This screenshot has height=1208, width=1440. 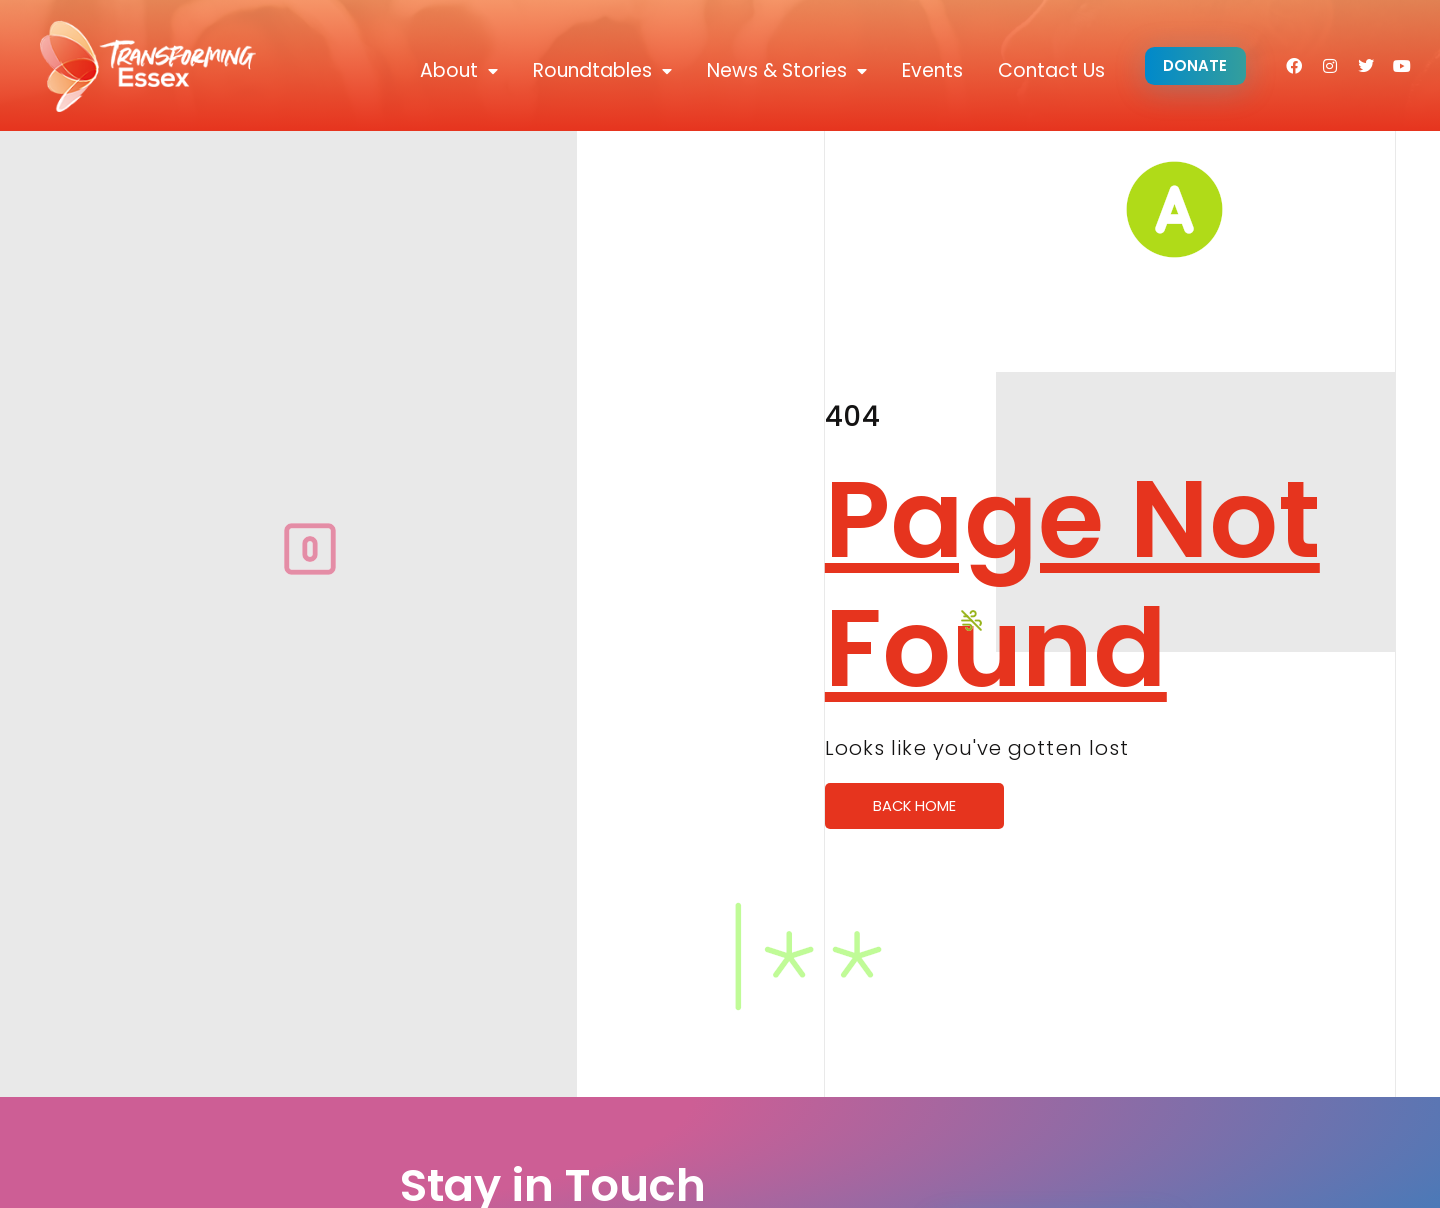 I want to click on enter or view password field, so click(x=800, y=956).